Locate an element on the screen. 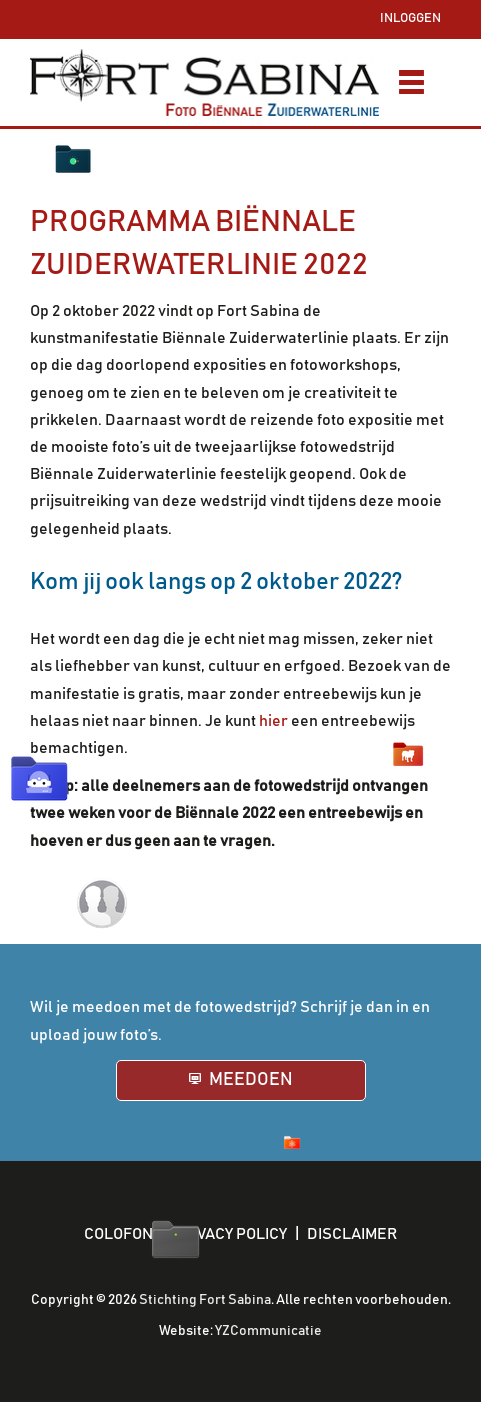 This screenshot has width=481, height=1402. open android 11 system folder is located at coordinates (73, 160).